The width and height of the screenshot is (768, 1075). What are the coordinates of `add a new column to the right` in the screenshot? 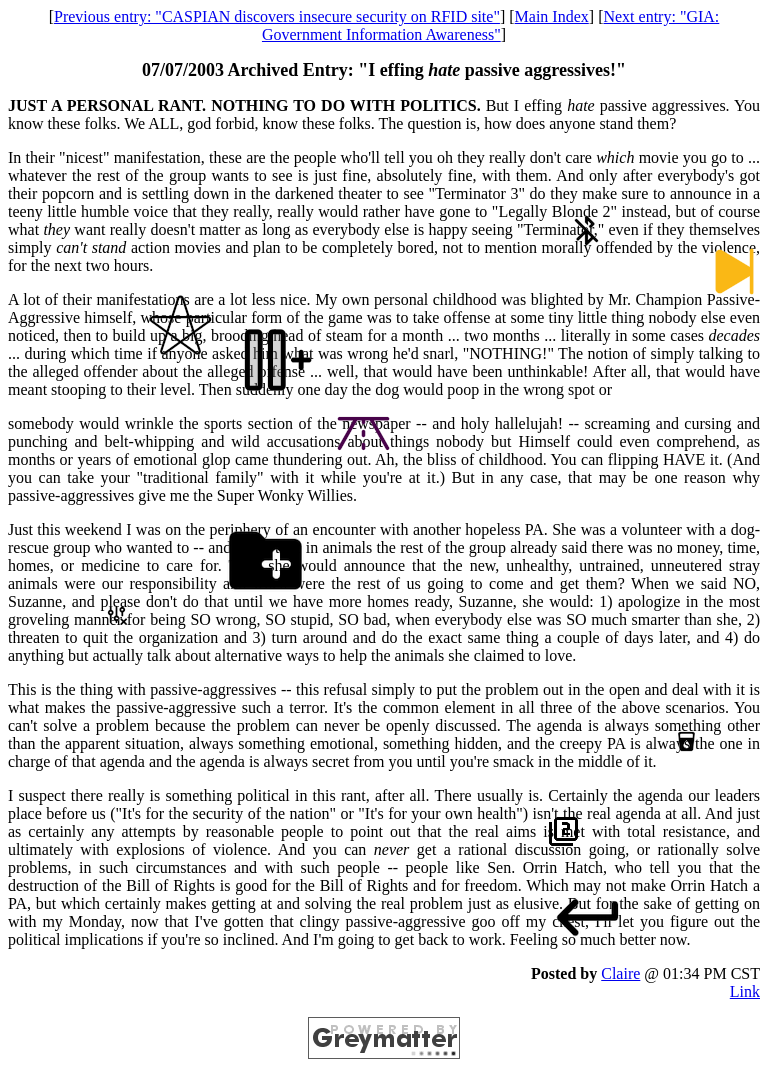 It's located at (273, 360).